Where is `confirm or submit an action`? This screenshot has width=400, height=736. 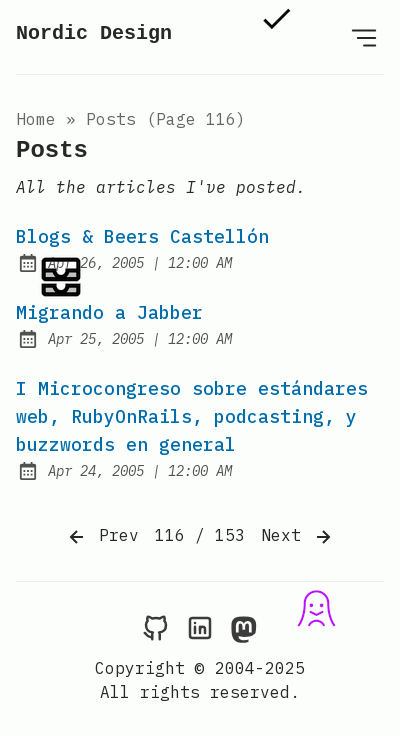
confirm or submit an action is located at coordinates (276, 18).